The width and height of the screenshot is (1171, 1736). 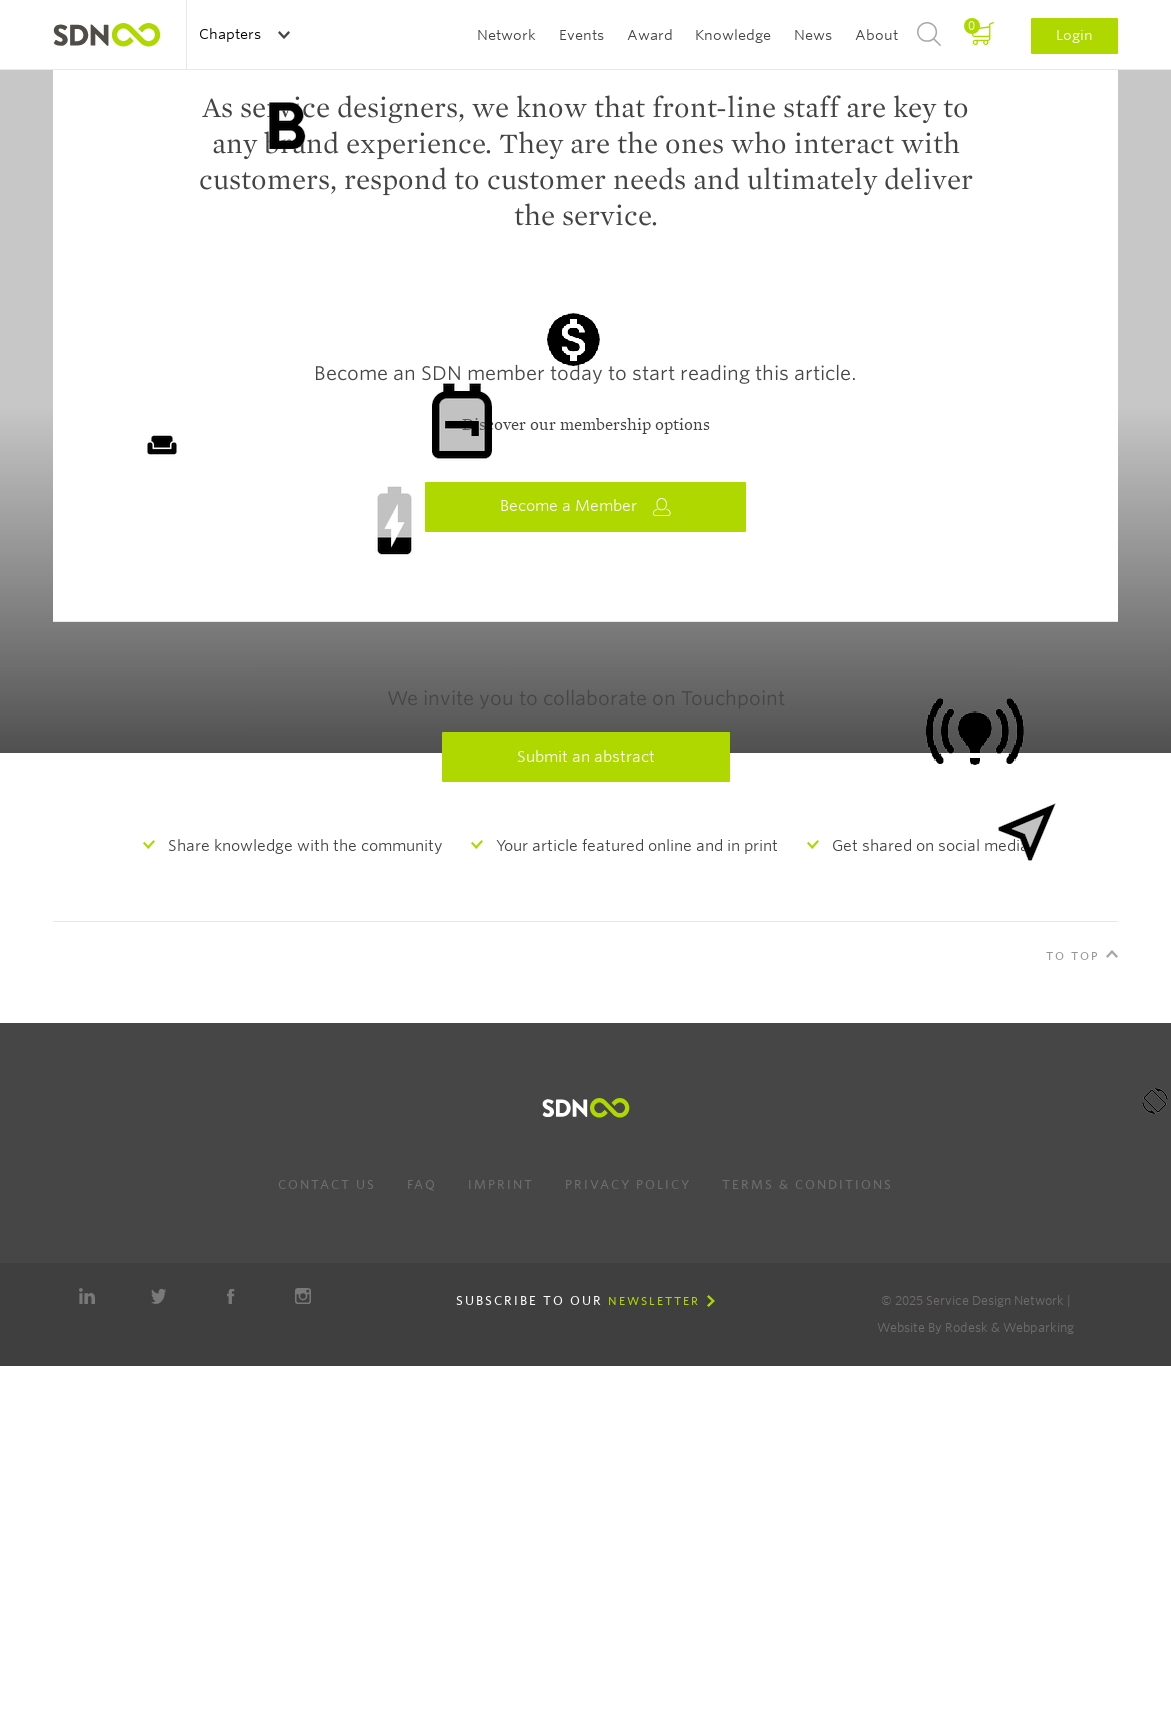 I want to click on access navigation or directions, so click(x=1027, y=832).